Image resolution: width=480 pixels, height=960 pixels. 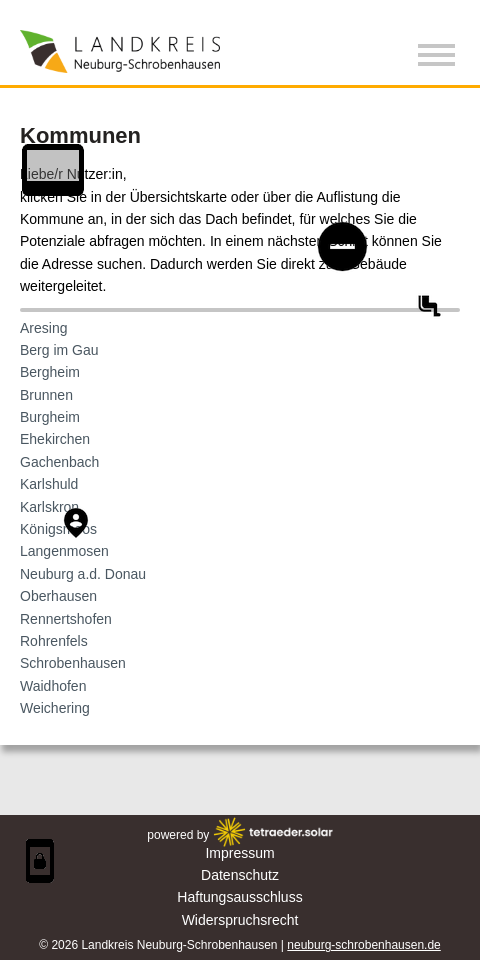 What do you see at coordinates (40, 861) in the screenshot?
I see `lock screen in portrait orientation` at bounding box center [40, 861].